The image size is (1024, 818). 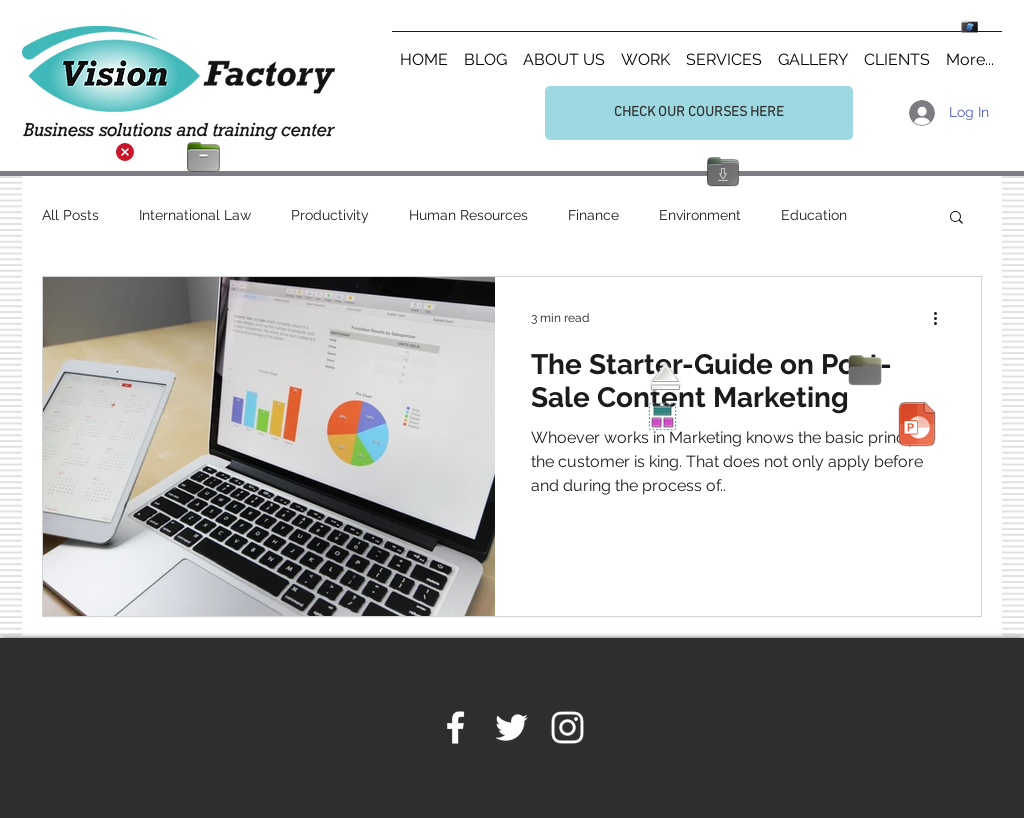 What do you see at coordinates (125, 152) in the screenshot?
I see `close the current window` at bounding box center [125, 152].